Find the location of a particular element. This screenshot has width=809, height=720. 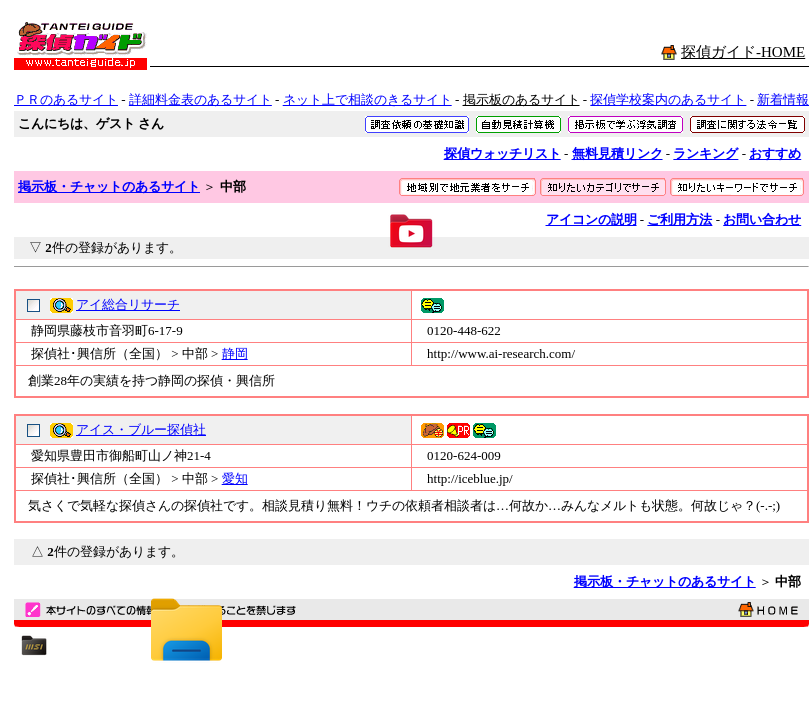

open MSI branded folder is located at coordinates (34, 646).